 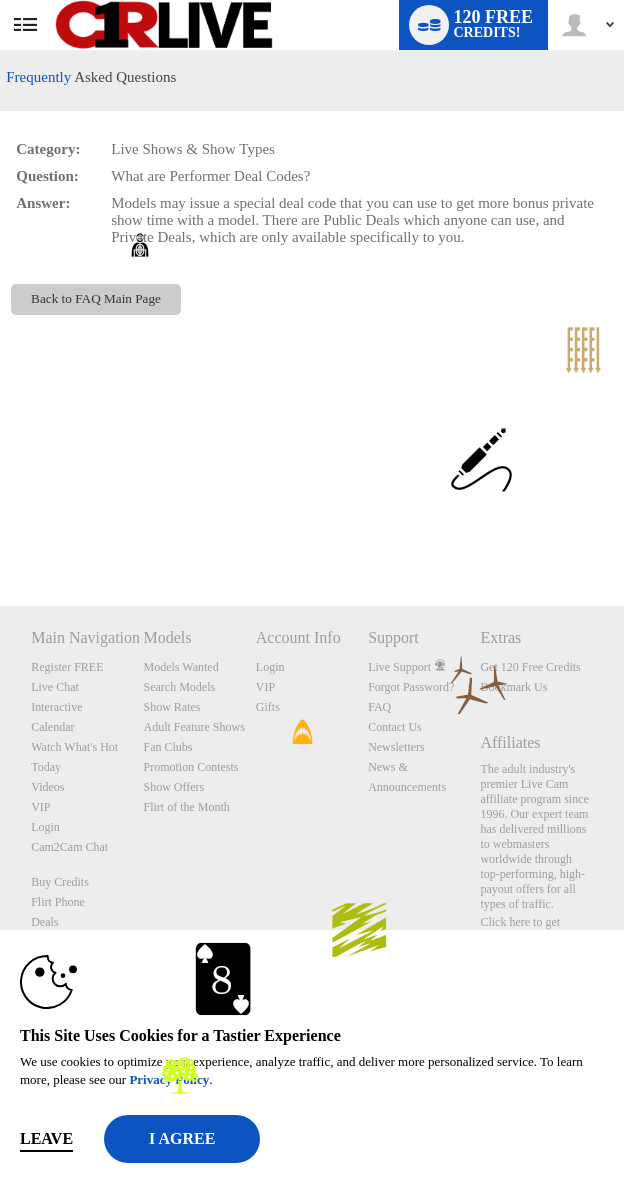 What do you see at coordinates (359, 930) in the screenshot?
I see `indicates signal interference or connection static` at bounding box center [359, 930].